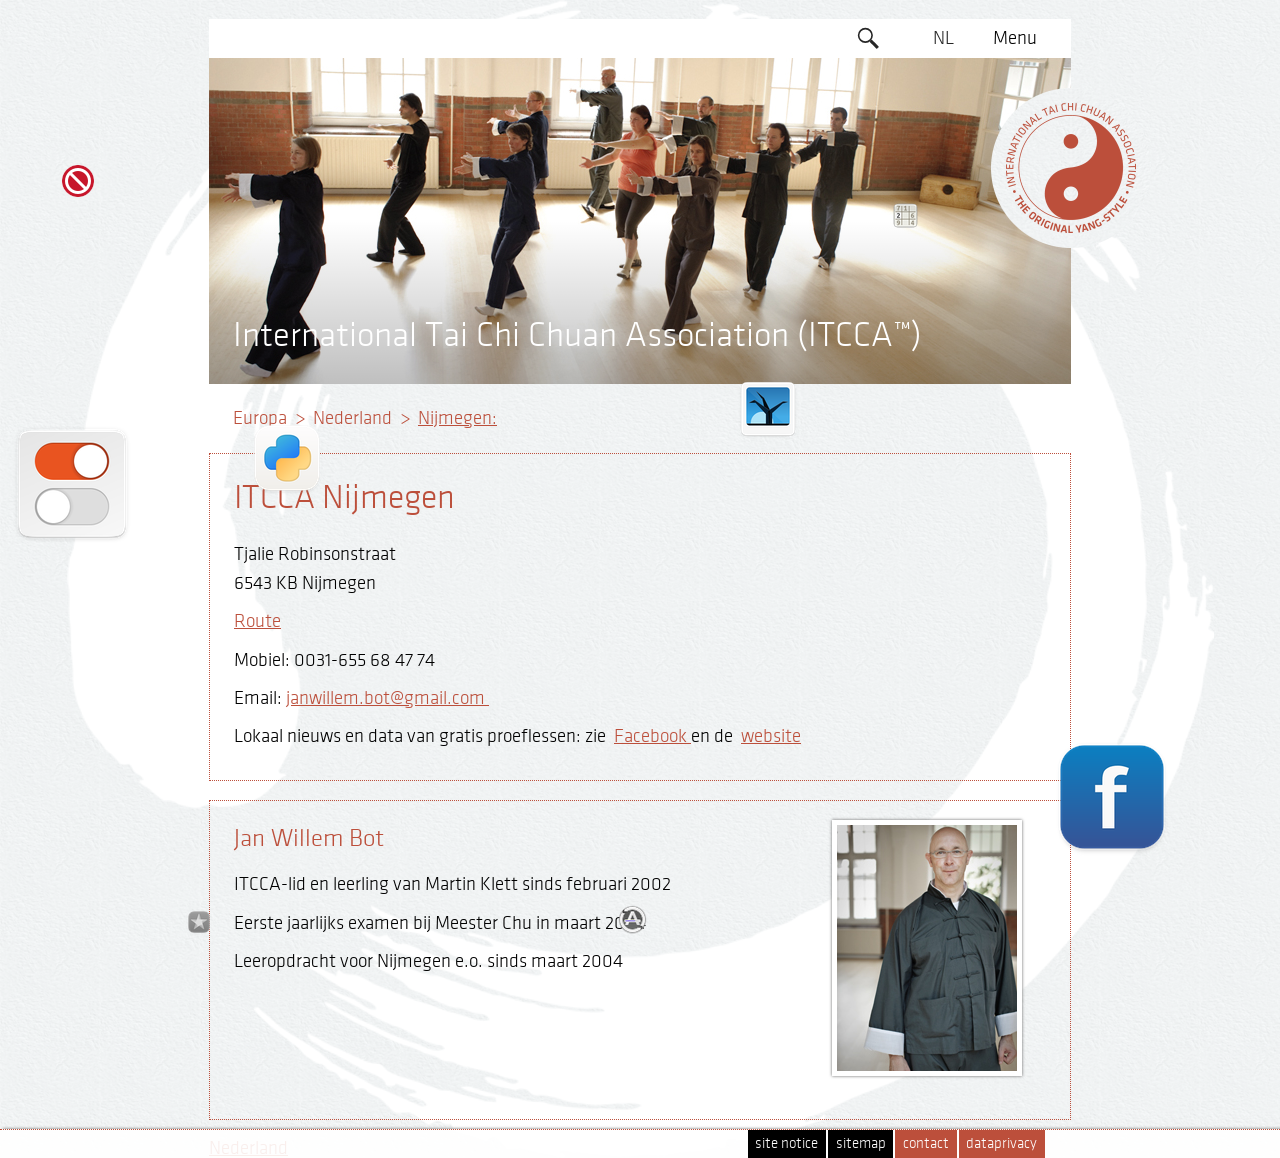 Image resolution: width=1280 pixels, height=1158 pixels. Describe the element at coordinates (768, 409) in the screenshot. I see `open shotwell photo manager` at that location.